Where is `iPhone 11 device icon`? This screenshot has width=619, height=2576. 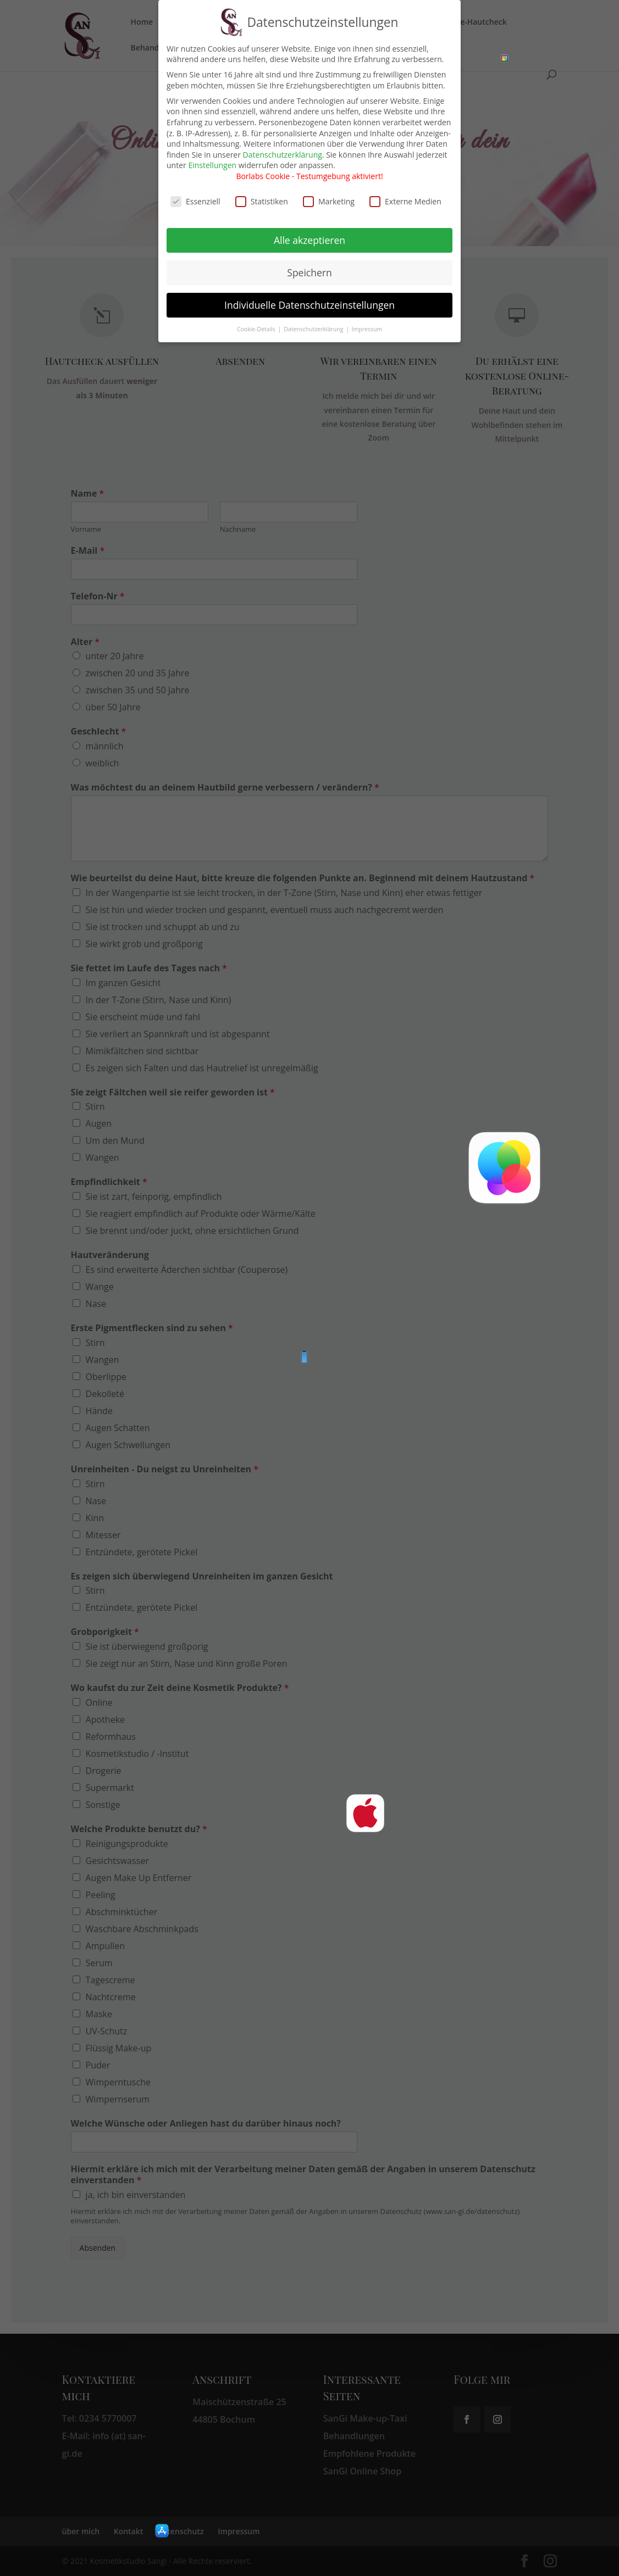
iPhone 11 device icon is located at coordinates (304, 1357).